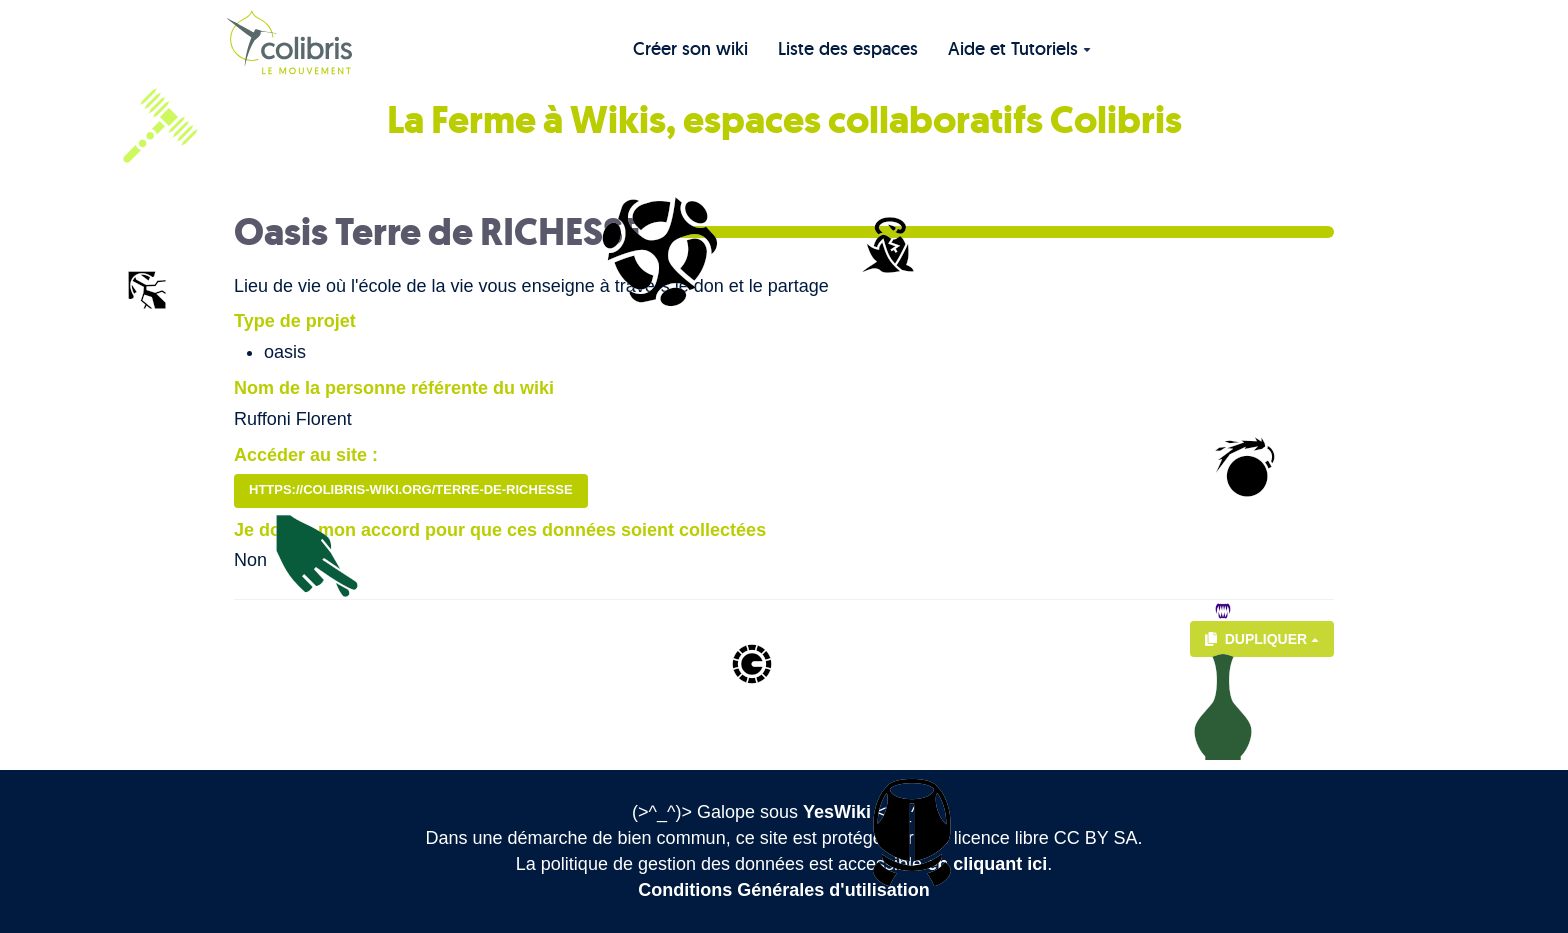  Describe the element at coordinates (888, 245) in the screenshot. I see `alien or sci-fi themed game item` at that location.